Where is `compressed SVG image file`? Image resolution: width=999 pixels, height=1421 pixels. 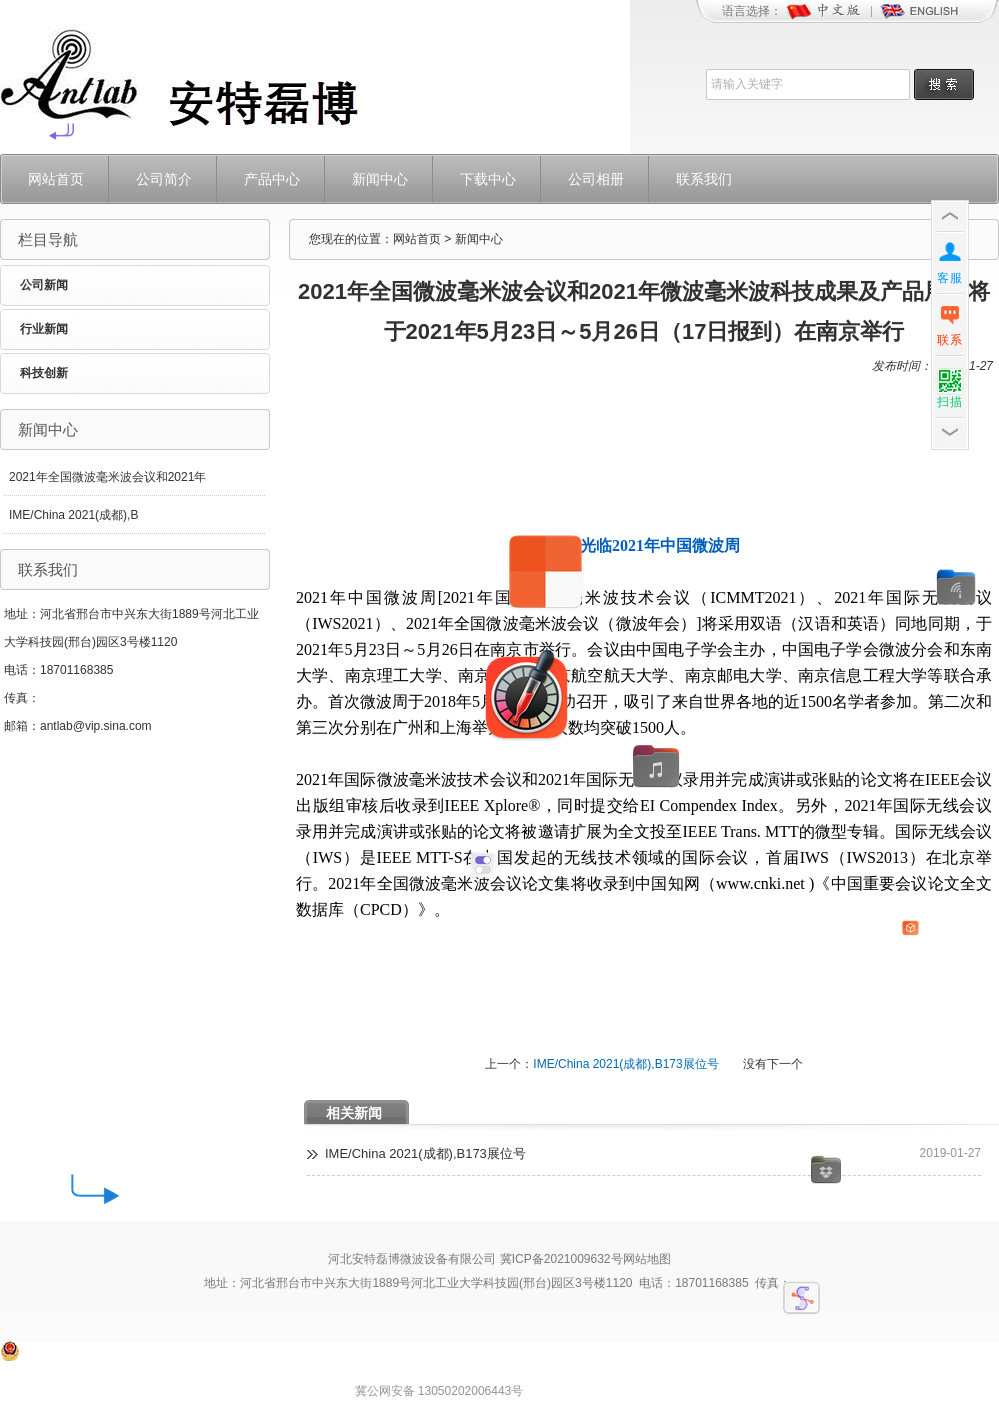 compressed SVG image file is located at coordinates (801, 1296).